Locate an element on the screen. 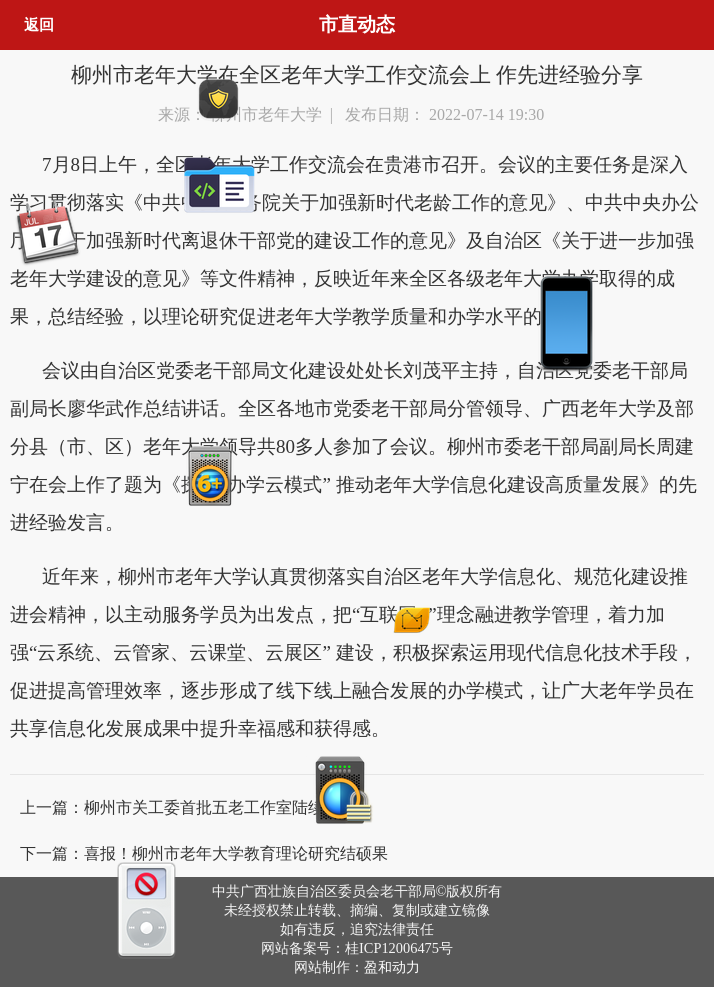 The image size is (714, 987). access shape style library in iMovie is located at coordinates (412, 620).